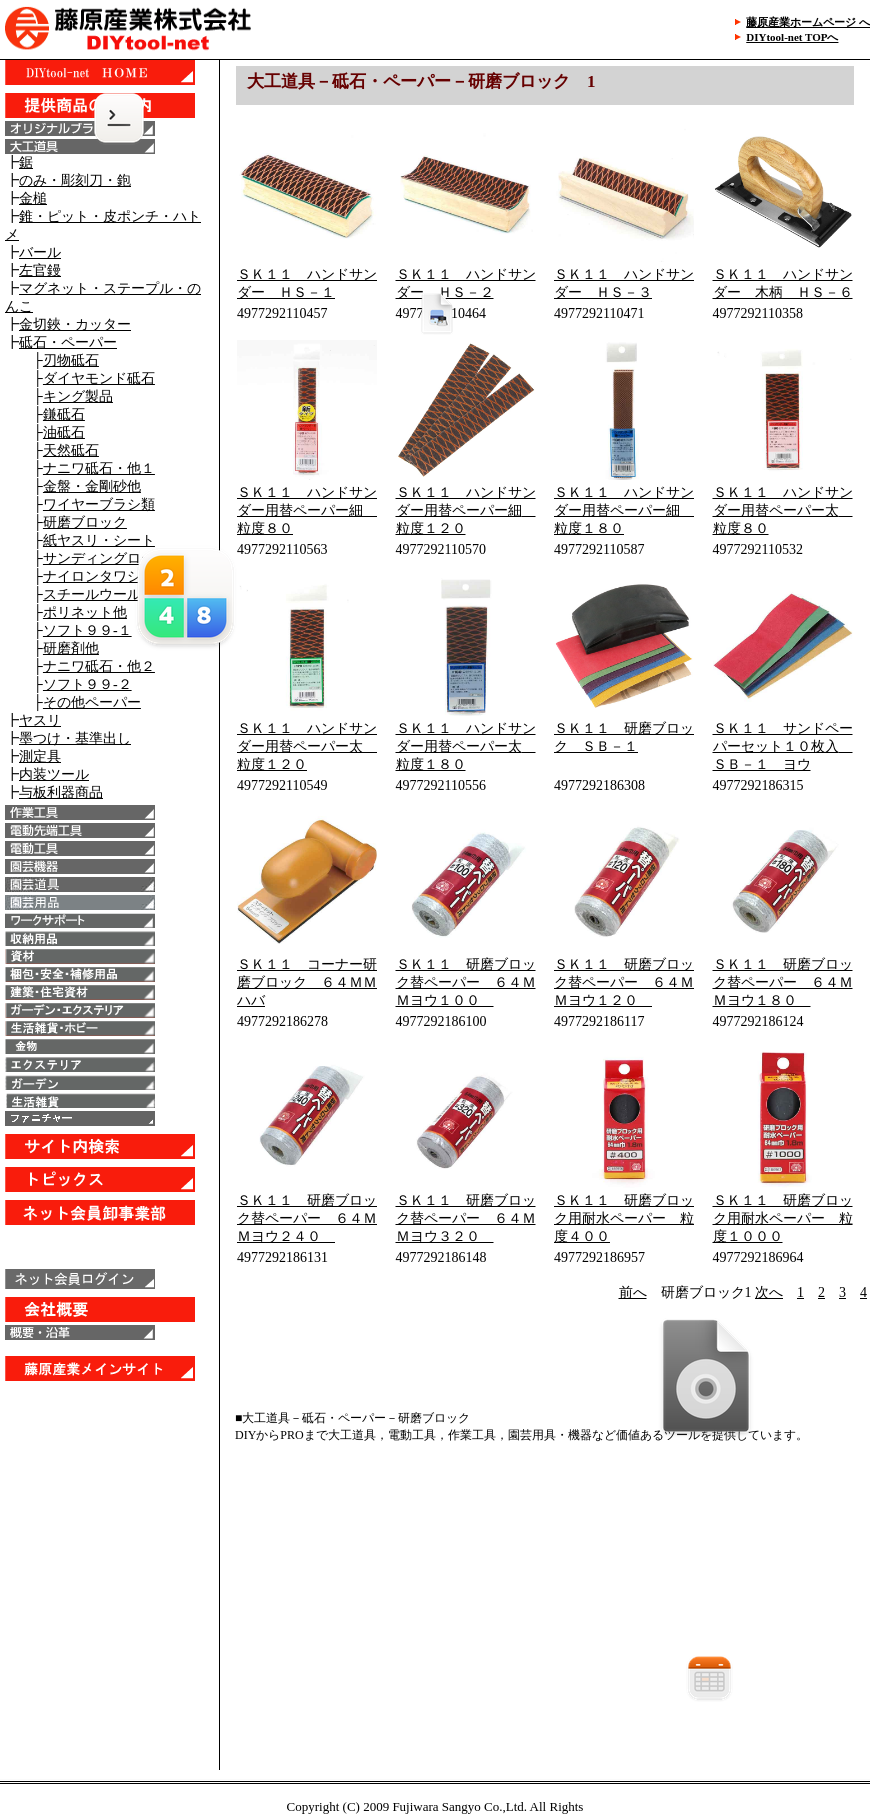 The height and width of the screenshot is (1820, 870). What do you see at coordinates (706, 1378) in the screenshot?
I see `a CD or disc image file` at bounding box center [706, 1378].